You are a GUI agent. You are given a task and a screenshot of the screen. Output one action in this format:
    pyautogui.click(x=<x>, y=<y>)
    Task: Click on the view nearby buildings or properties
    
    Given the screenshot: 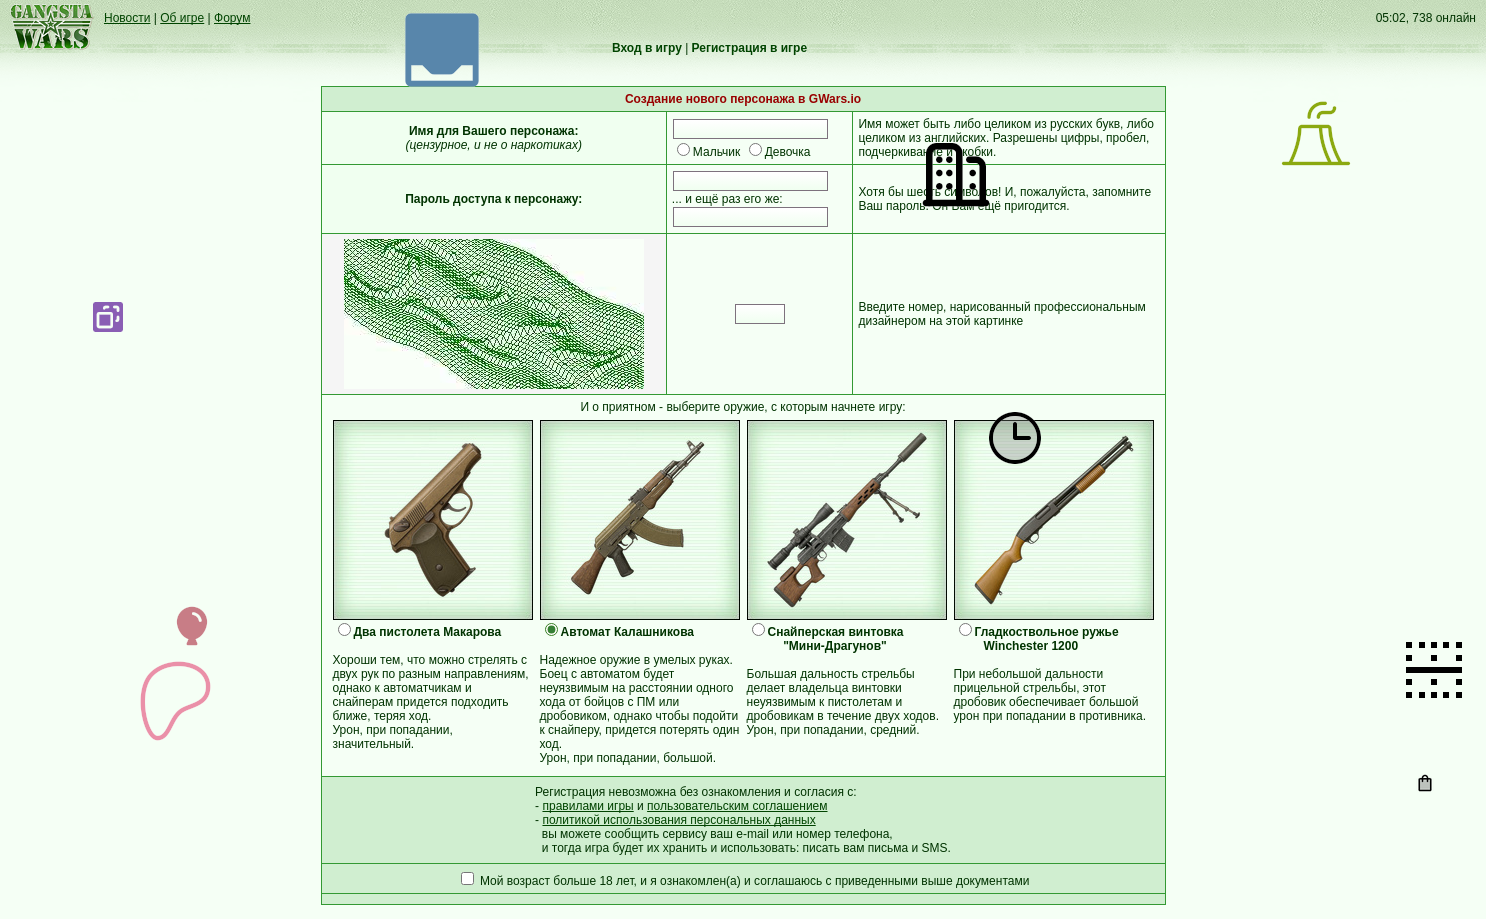 What is the action you would take?
    pyautogui.click(x=956, y=173)
    